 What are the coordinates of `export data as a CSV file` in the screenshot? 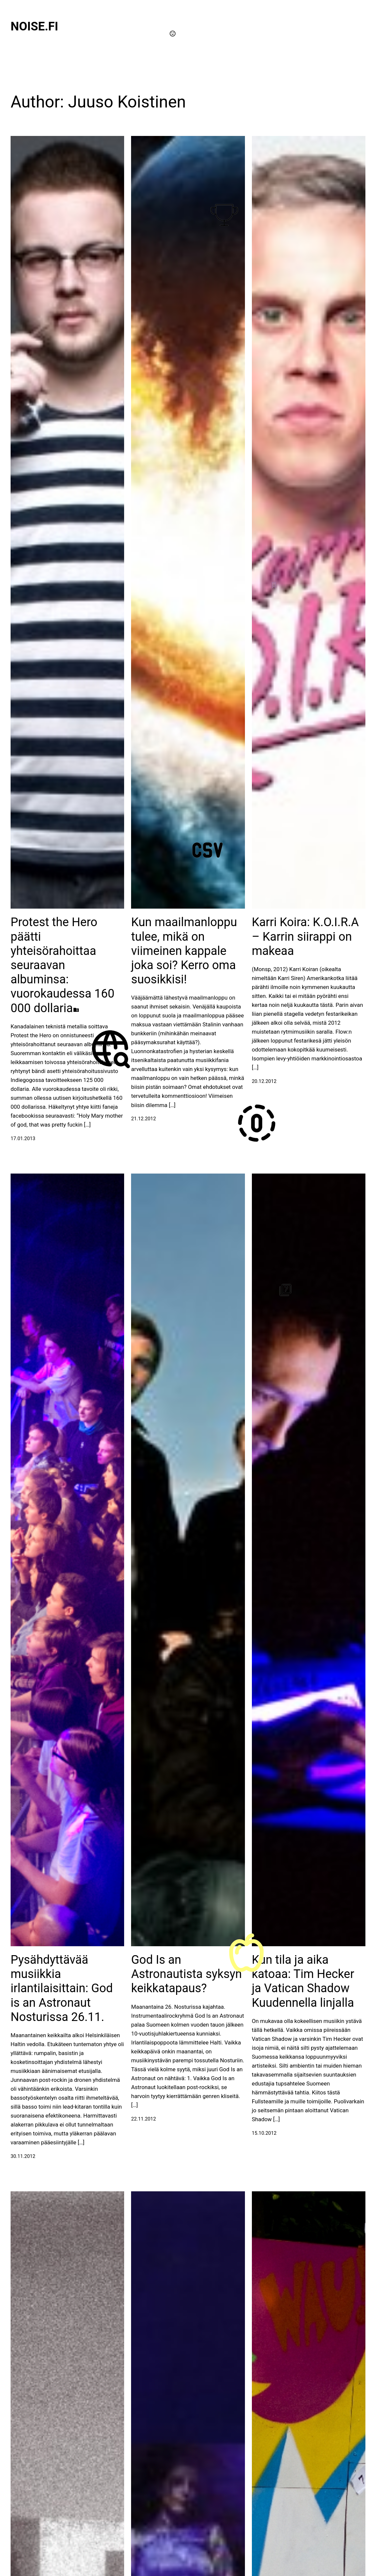 It's located at (208, 850).